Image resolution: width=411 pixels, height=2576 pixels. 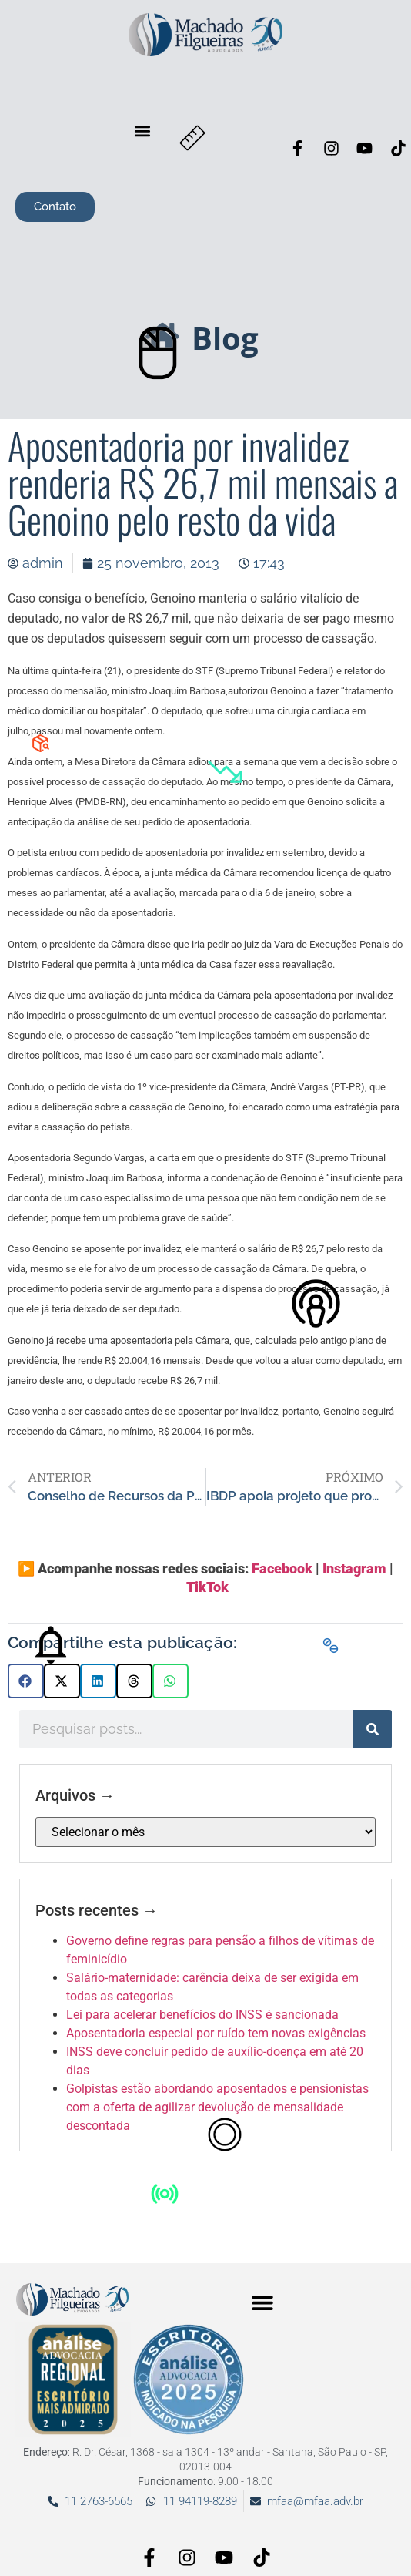 I want to click on open apple podcasts, so click(x=316, y=1303).